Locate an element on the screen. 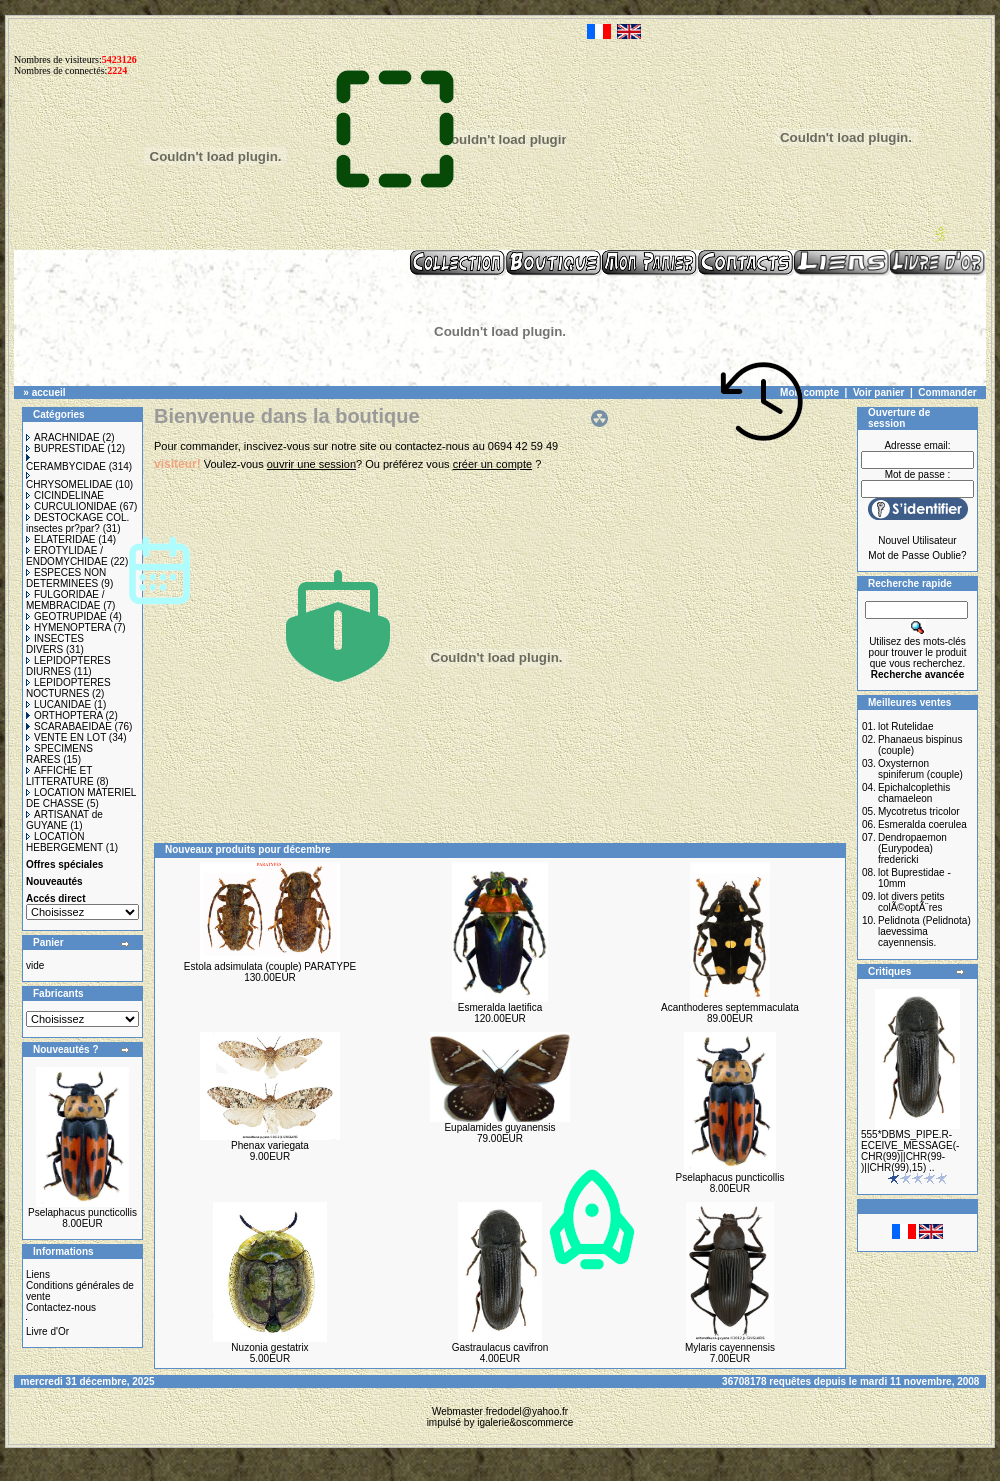 The image size is (1000, 1481). view history or recent activity is located at coordinates (763, 401).